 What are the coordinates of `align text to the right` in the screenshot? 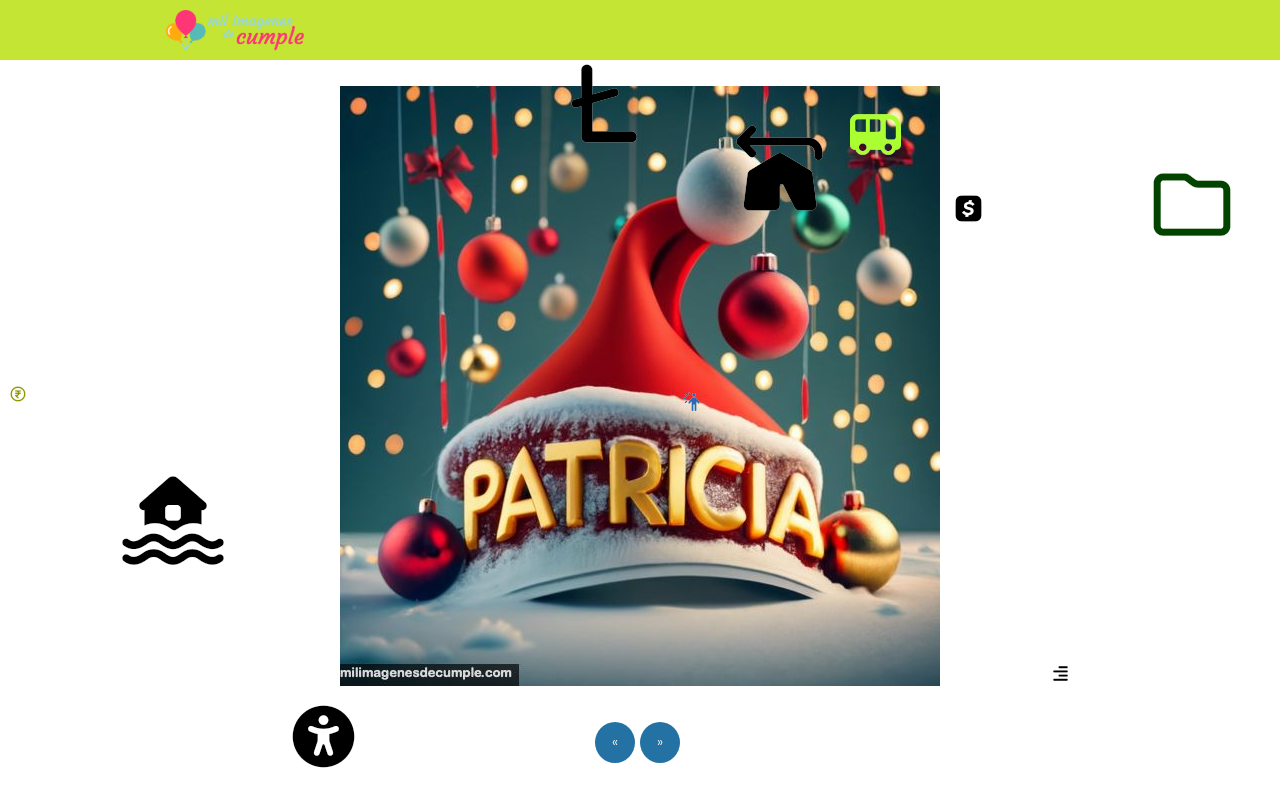 It's located at (1060, 673).